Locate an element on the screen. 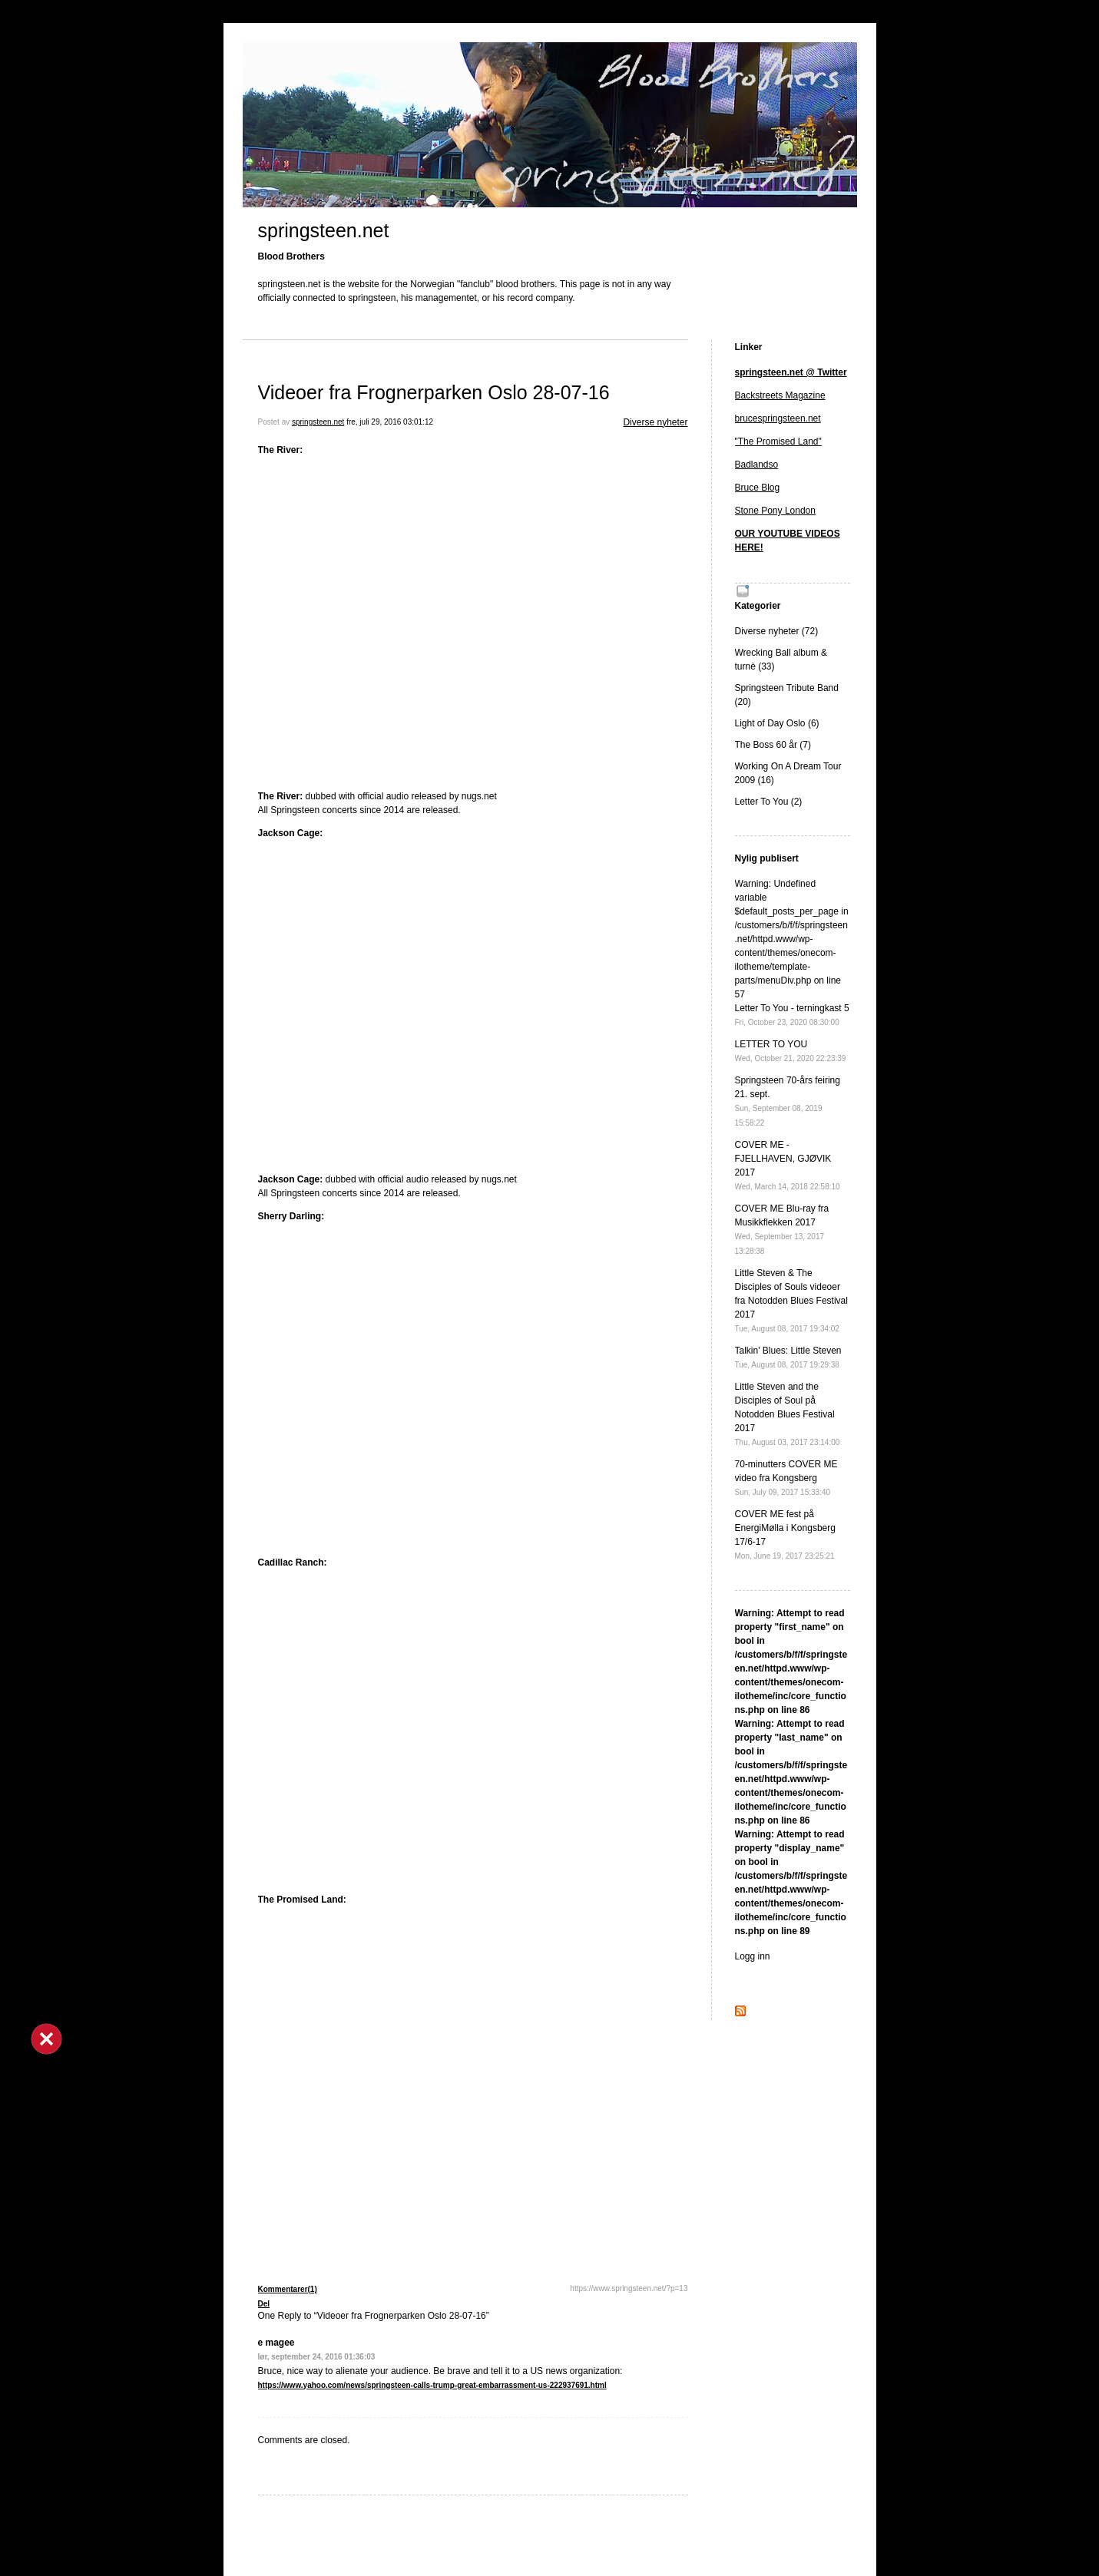 This screenshot has height=2576, width=1099. cancel or clear a calculation is located at coordinates (46, 2039).